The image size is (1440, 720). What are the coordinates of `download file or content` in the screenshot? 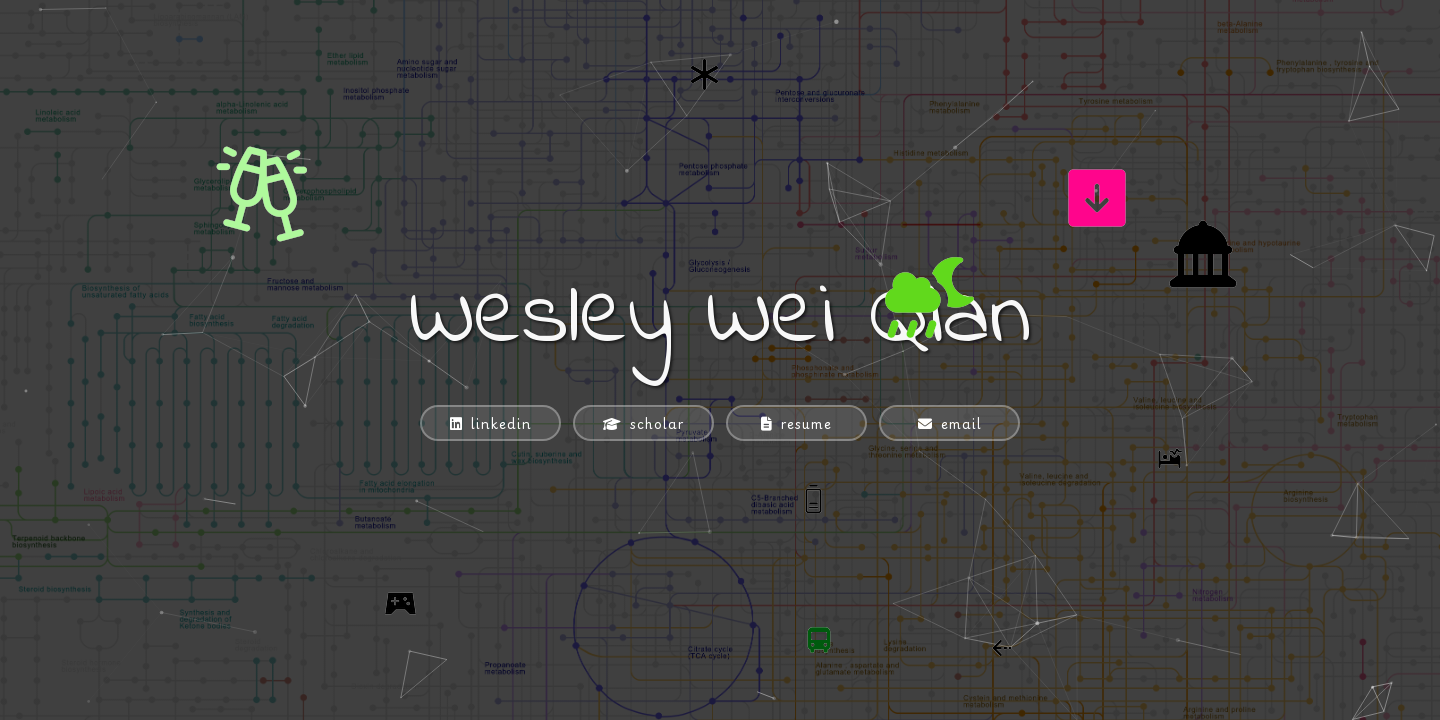 It's located at (1097, 198).